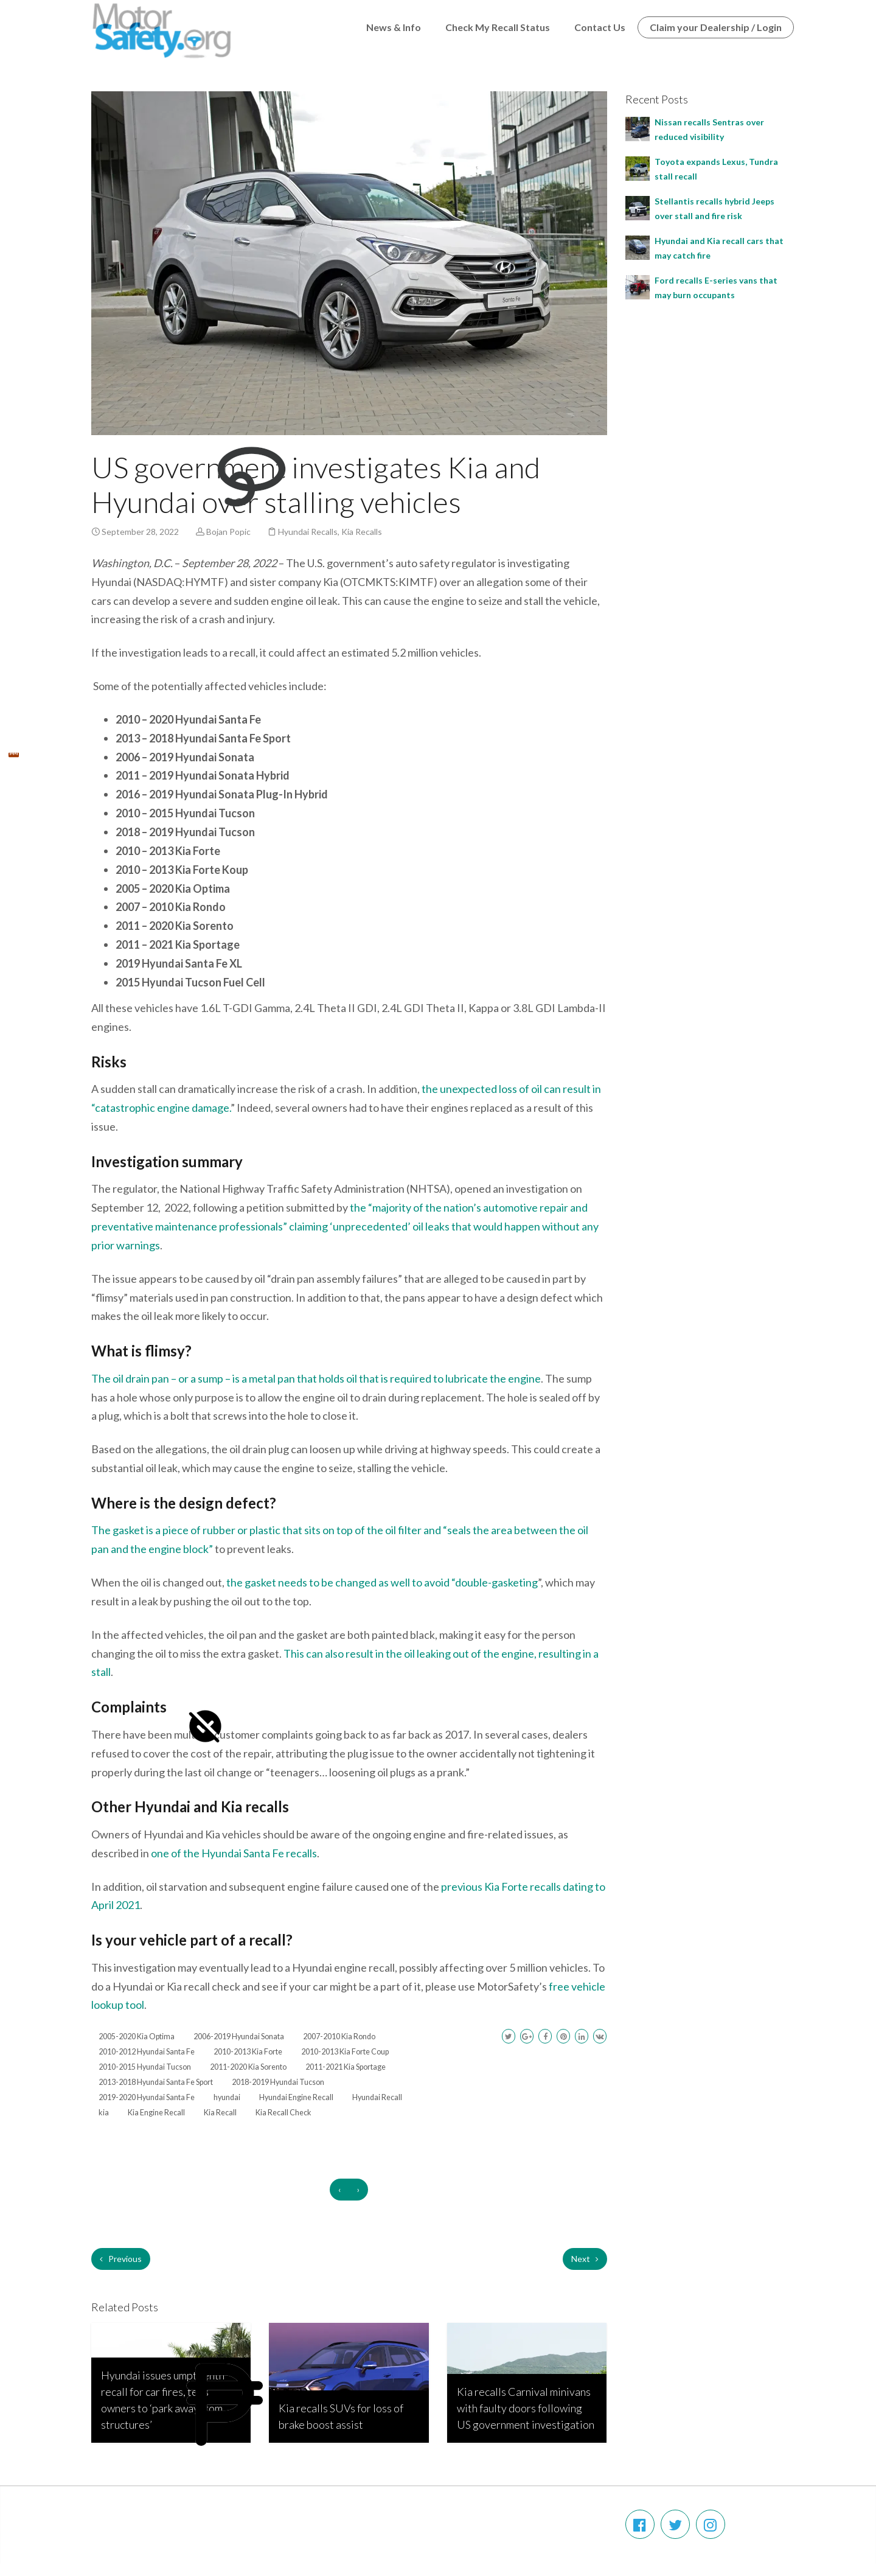 The width and height of the screenshot is (876, 2576). What do you see at coordinates (205, 1726) in the screenshot?
I see `indicates content is unpublished or hidden from public view` at bounding box center [205, 1726].